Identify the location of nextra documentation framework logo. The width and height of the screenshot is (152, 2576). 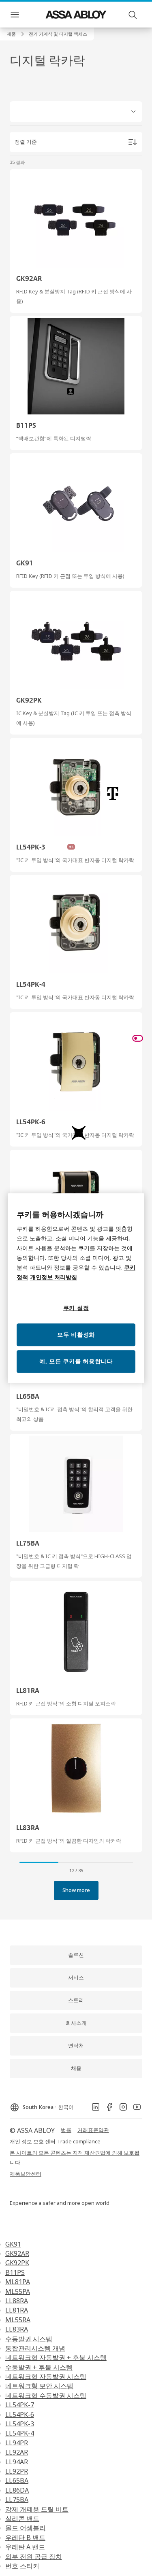
(79, 1133).